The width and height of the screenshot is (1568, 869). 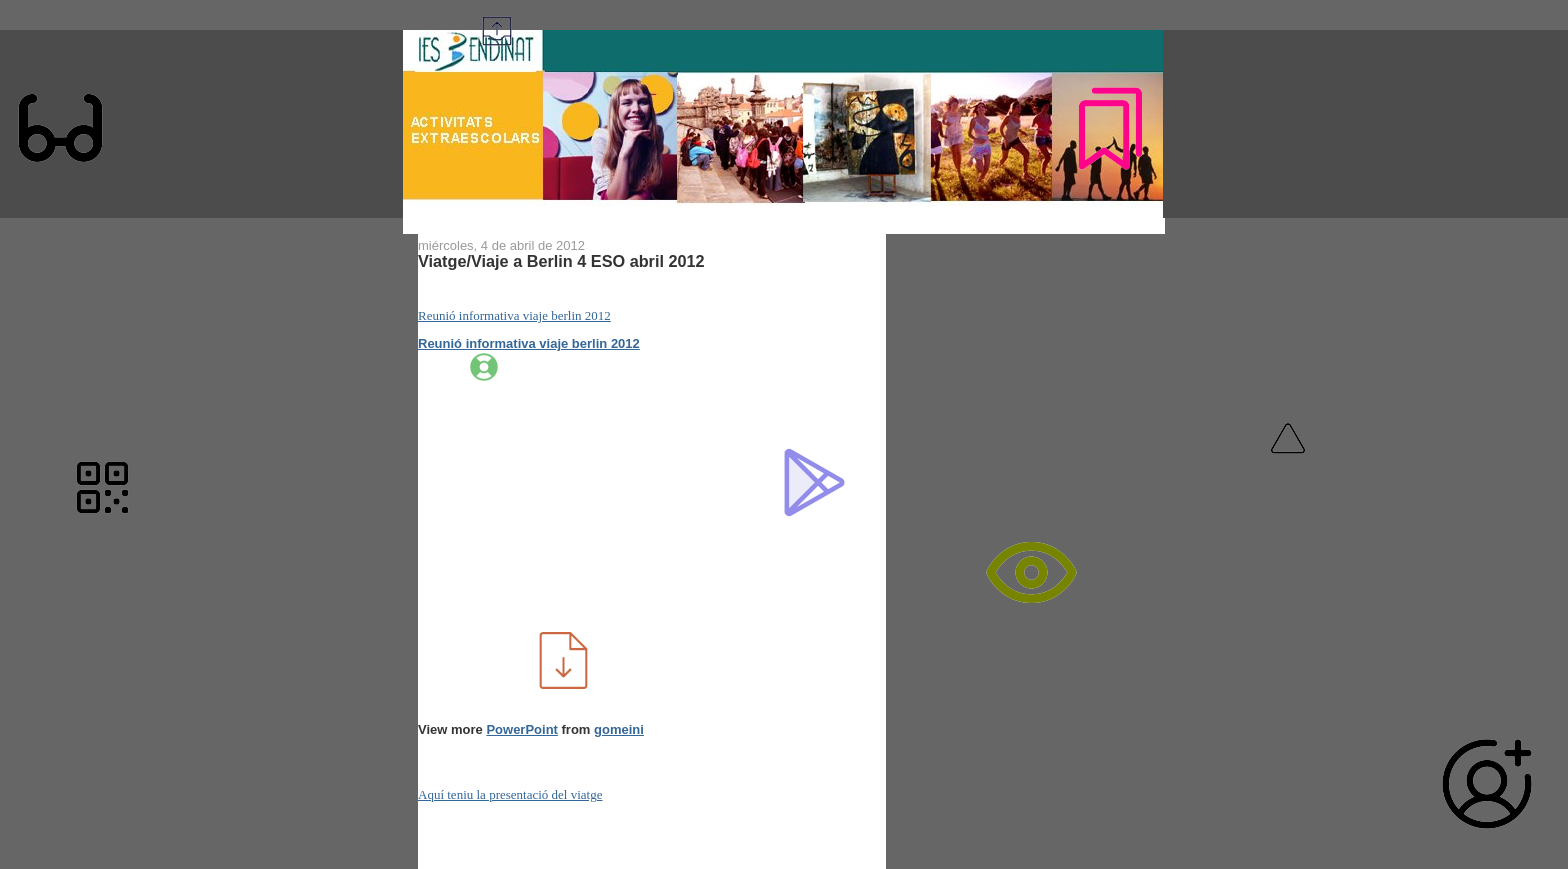 What do you see at coordinates (1031, 572) in the screenshot?
I see `view or preview content` at bounding box center [1031, 572].